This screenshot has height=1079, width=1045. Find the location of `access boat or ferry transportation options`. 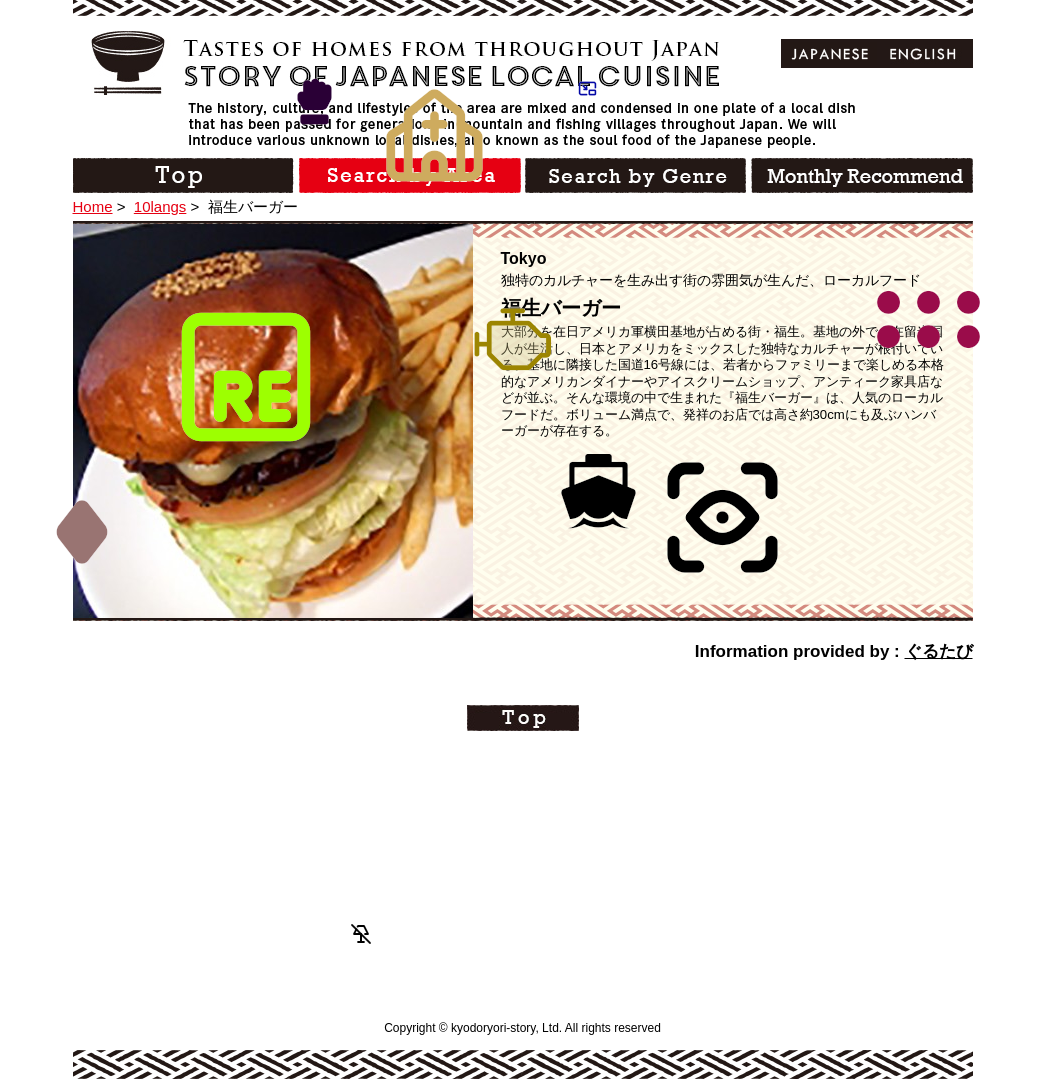

access boat or ferry transportation options is located at coordinates (598, 492).